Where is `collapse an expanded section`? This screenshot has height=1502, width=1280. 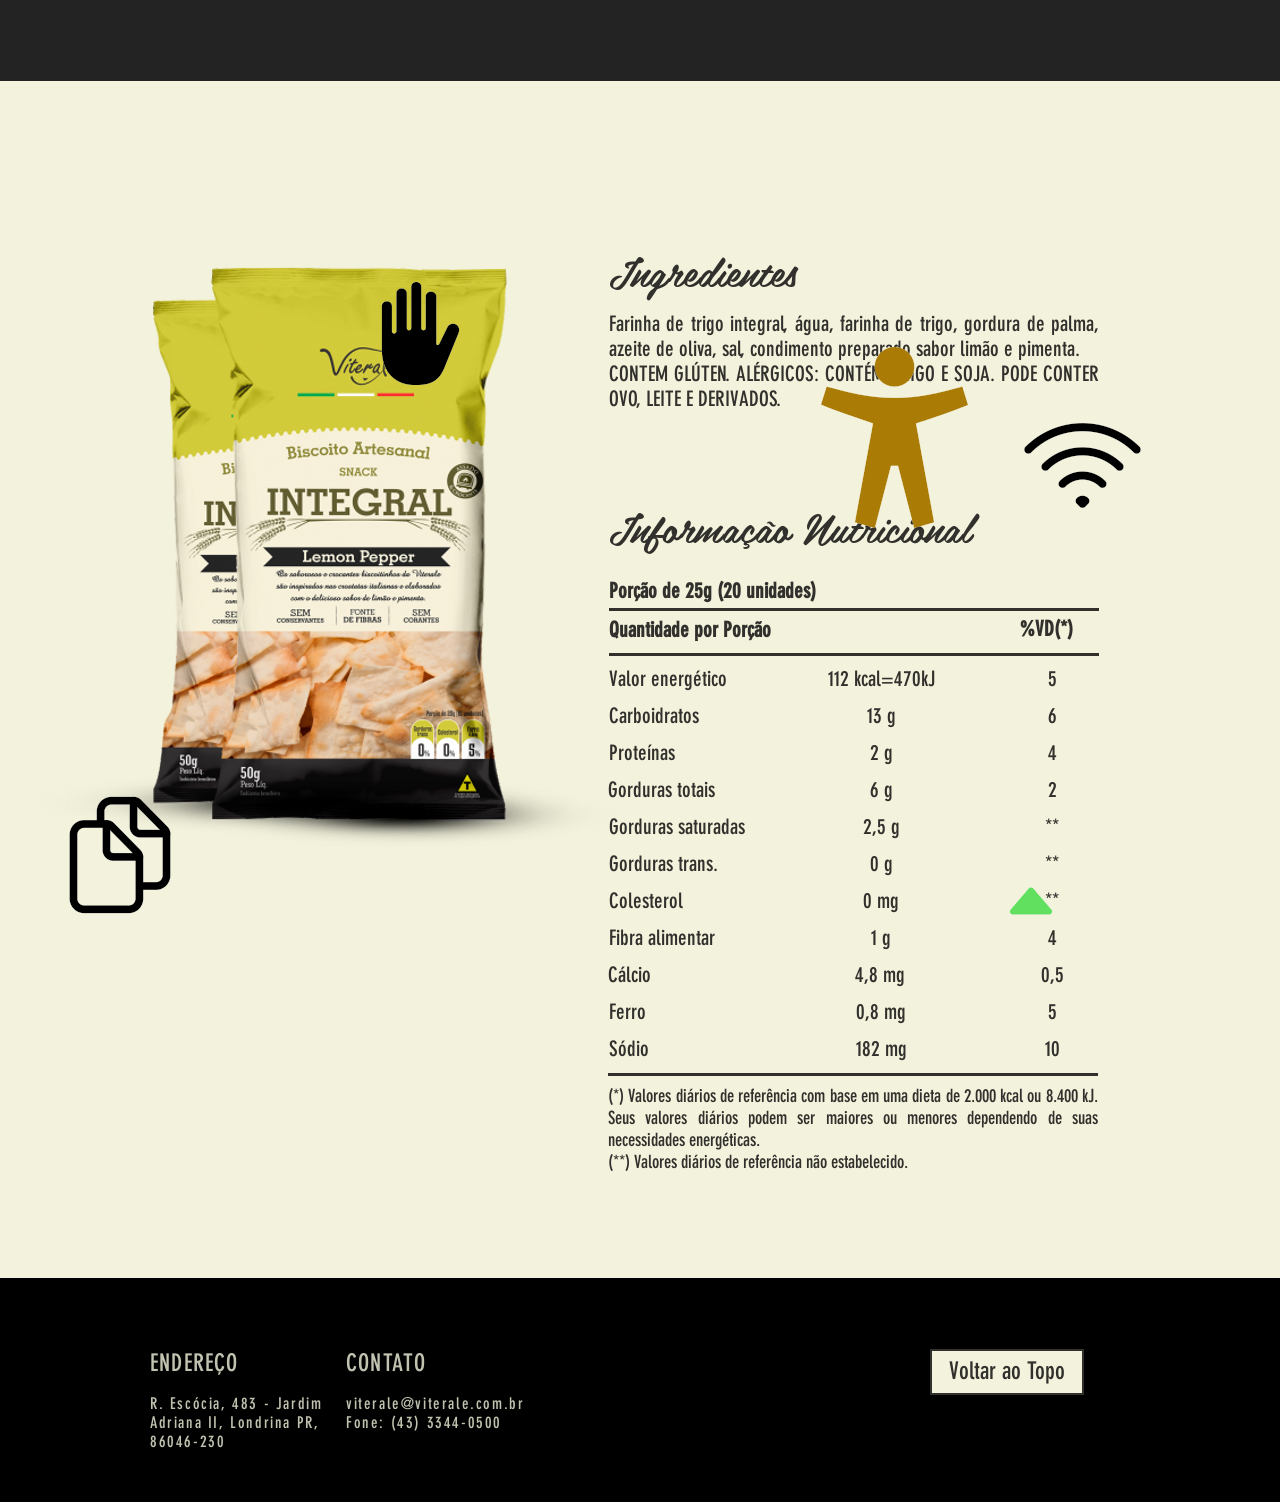
collapse an expanded section is located at coordinates (1031, 901).